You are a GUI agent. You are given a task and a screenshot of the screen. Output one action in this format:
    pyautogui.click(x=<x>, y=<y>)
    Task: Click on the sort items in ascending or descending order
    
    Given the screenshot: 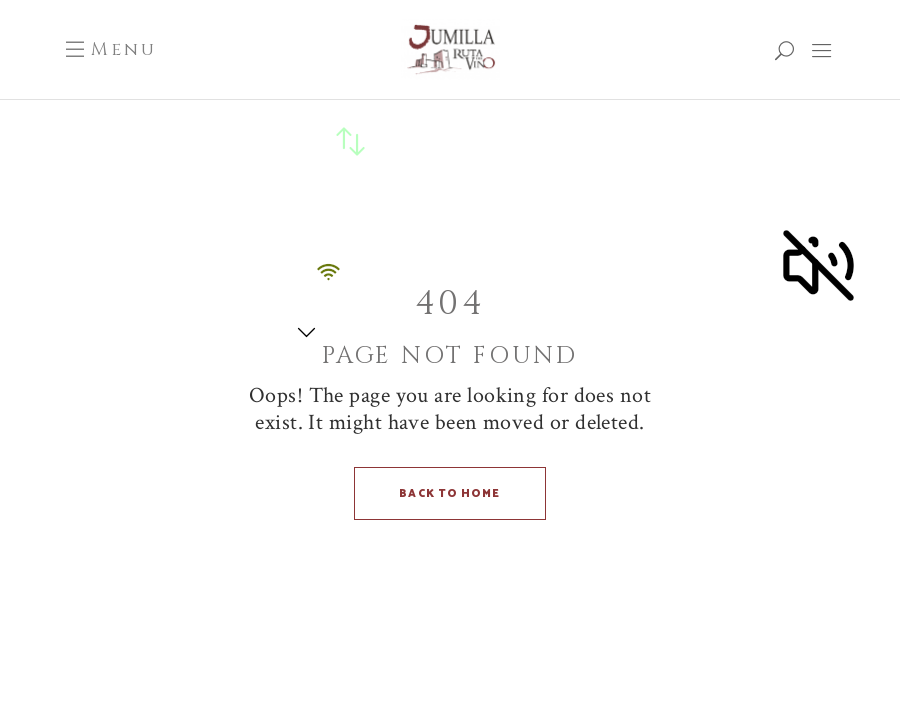 What is the action you would take?
    pyautogui.click(x=350, y=141)
    